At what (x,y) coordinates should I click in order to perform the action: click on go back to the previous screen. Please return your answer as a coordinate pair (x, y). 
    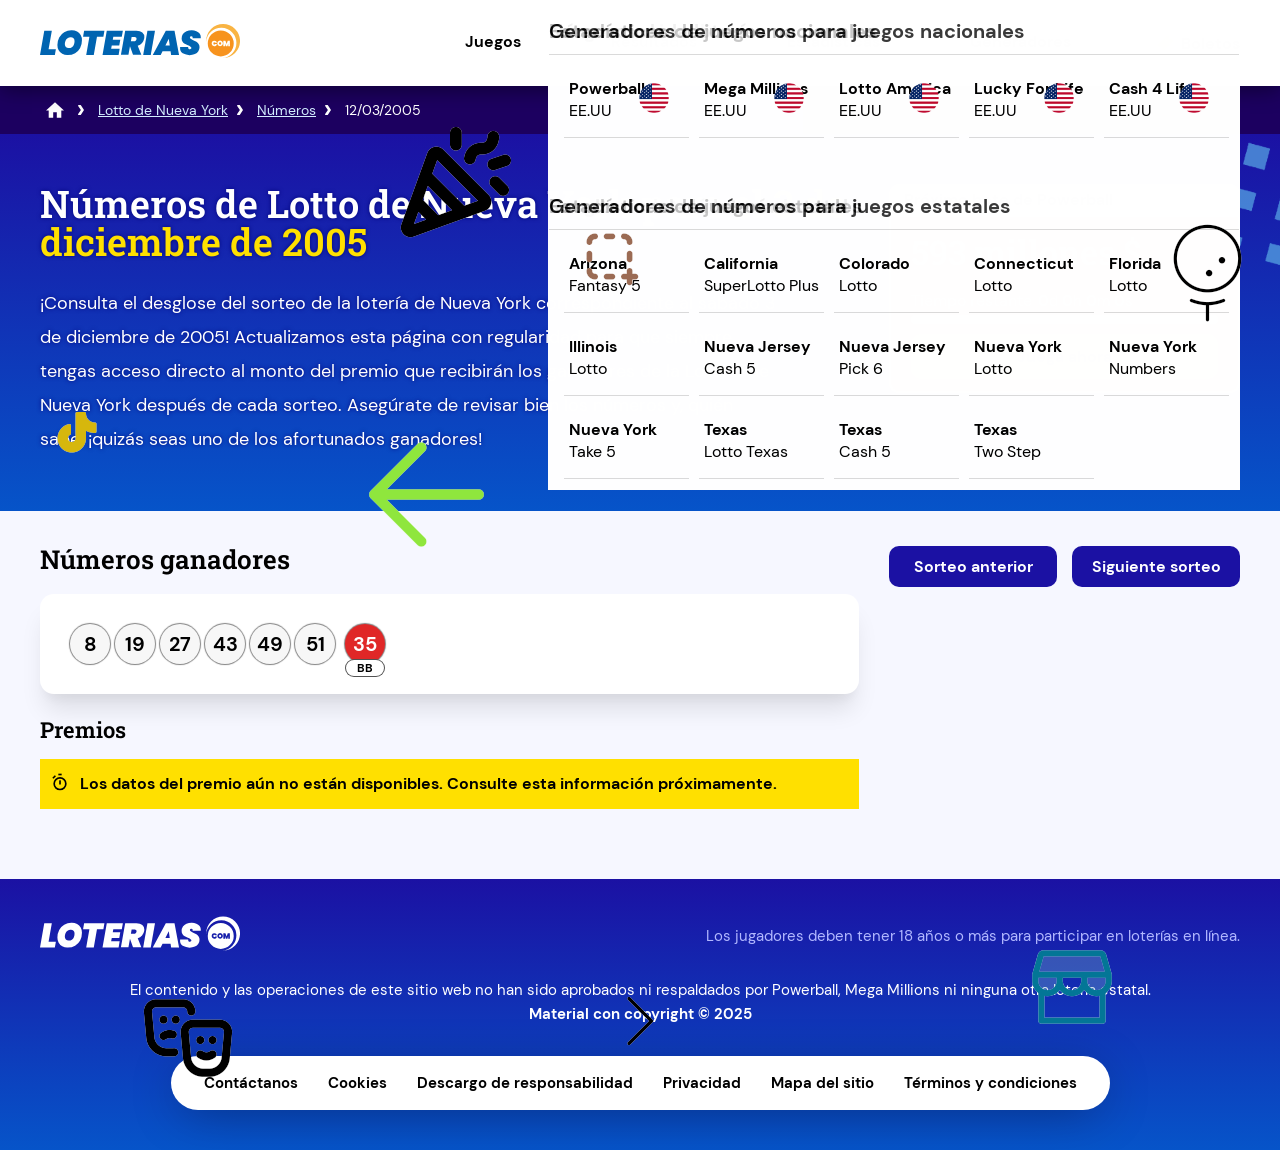
    Looking at the image, I should click on (426, 494).